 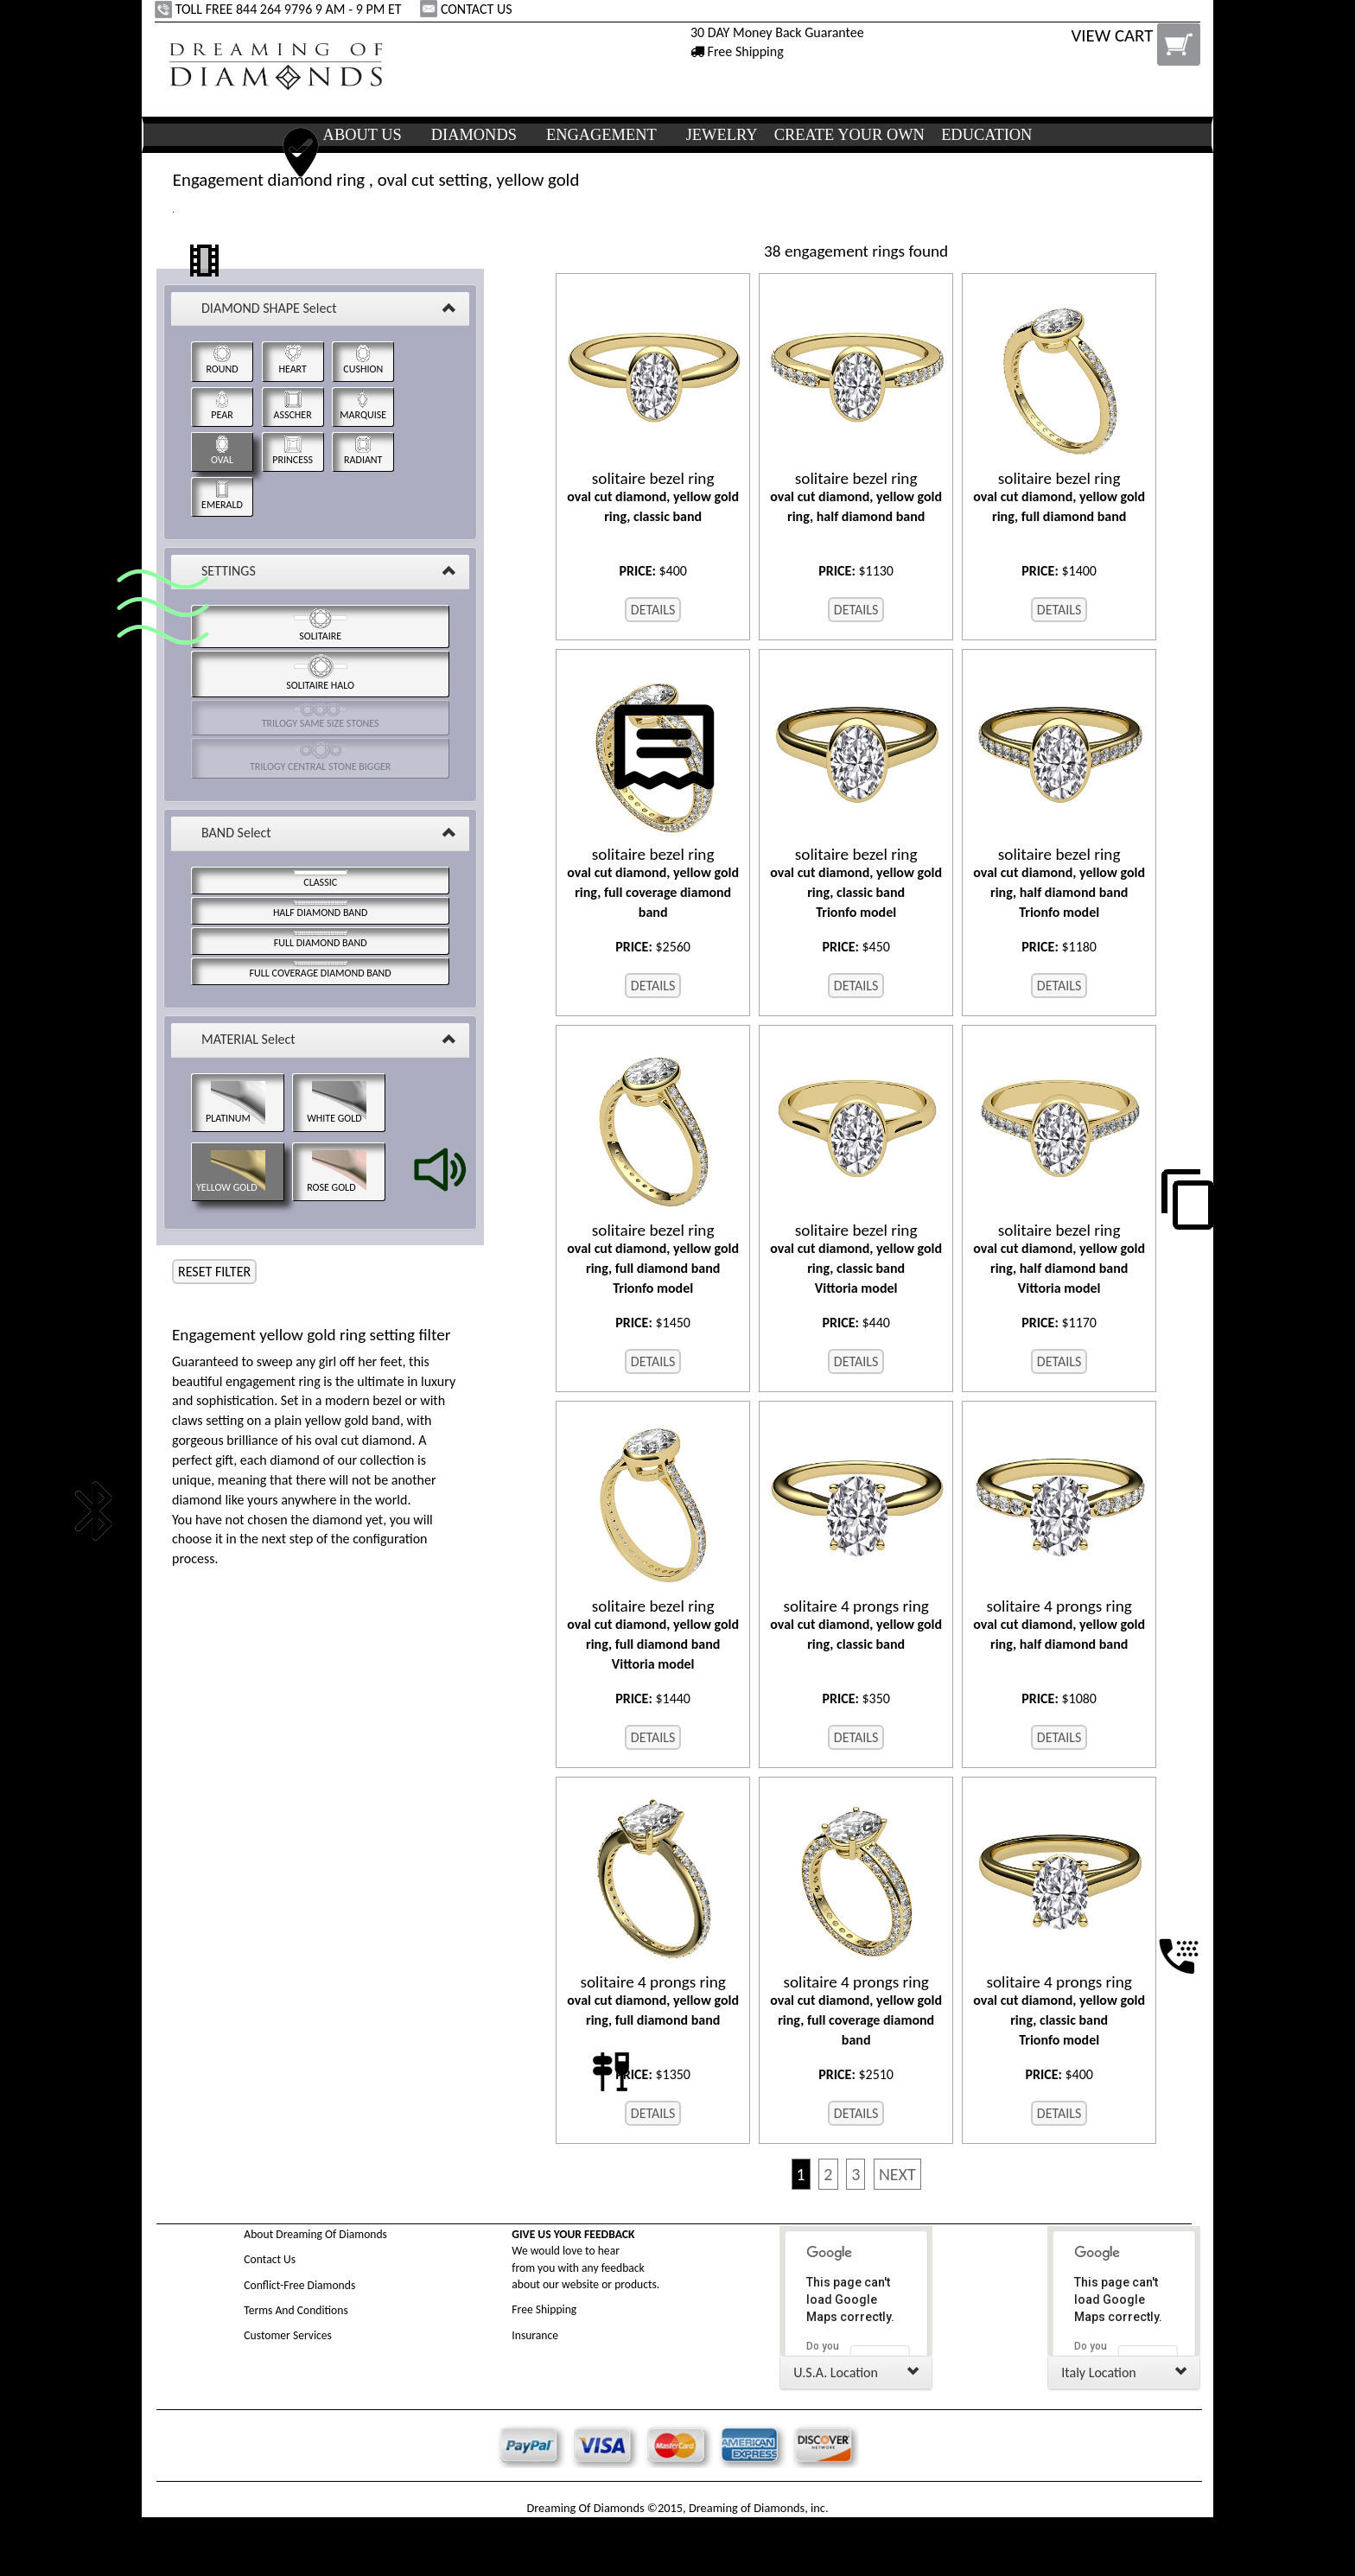 What do you see at coordinates (1179, 1956) in the screenshot?
I see `access TTY/text telephone services` at bounding box center [1179, 1956].